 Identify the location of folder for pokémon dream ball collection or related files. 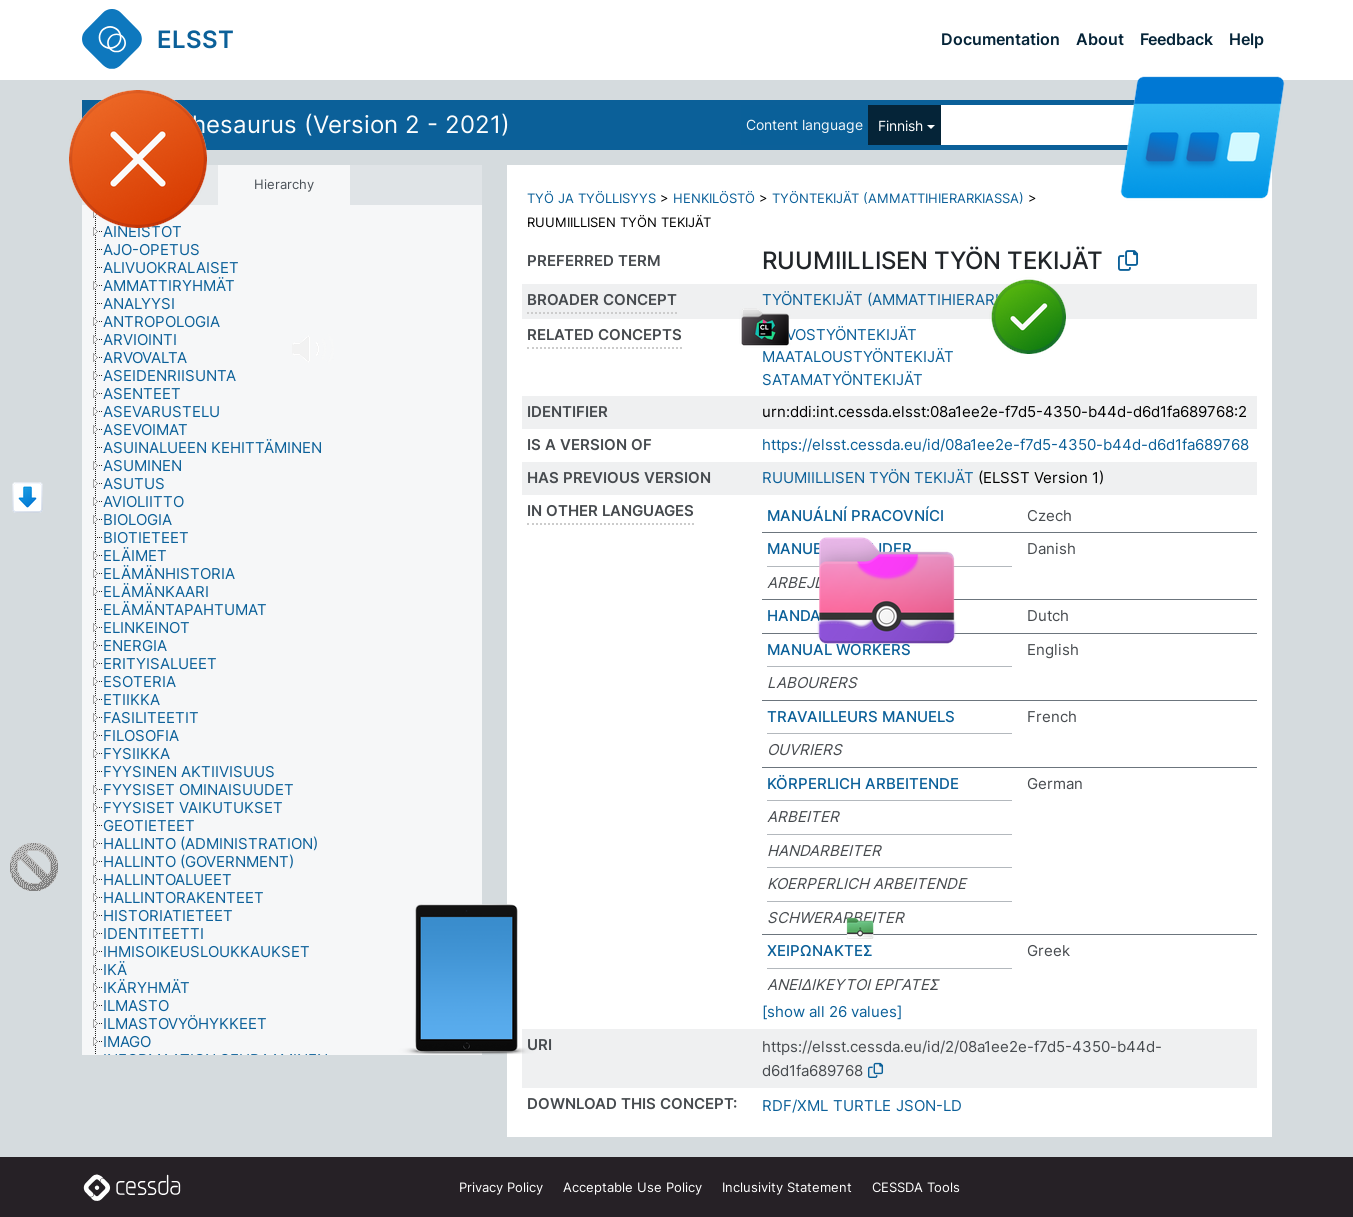
(886, 594).